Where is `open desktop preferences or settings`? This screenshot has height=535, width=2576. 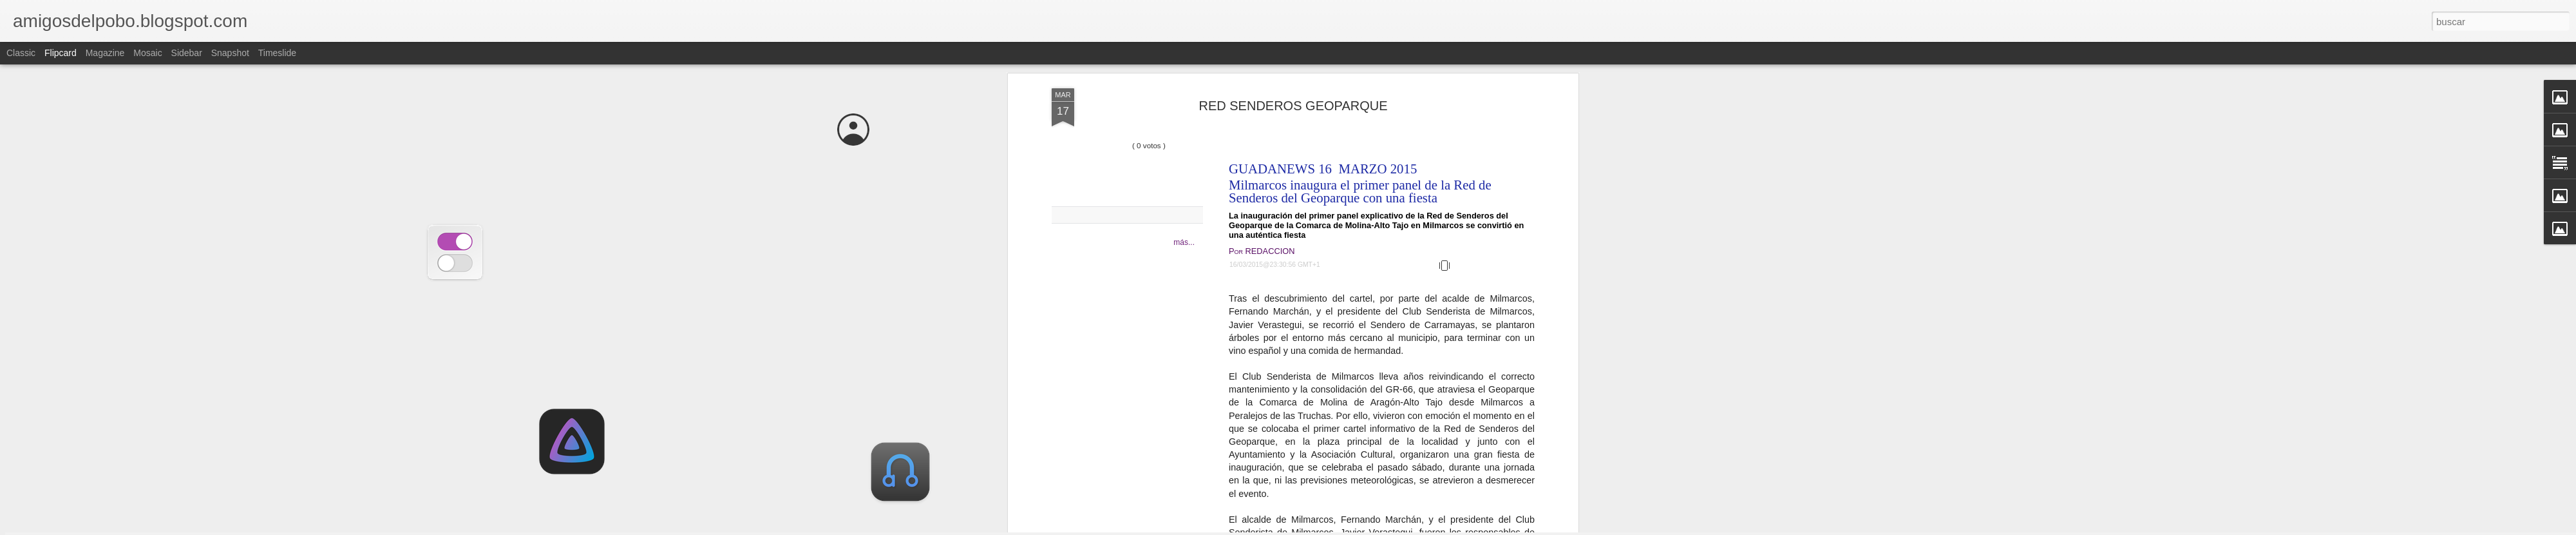
open desktop preferences or settings is located at coordinates (455, 252).